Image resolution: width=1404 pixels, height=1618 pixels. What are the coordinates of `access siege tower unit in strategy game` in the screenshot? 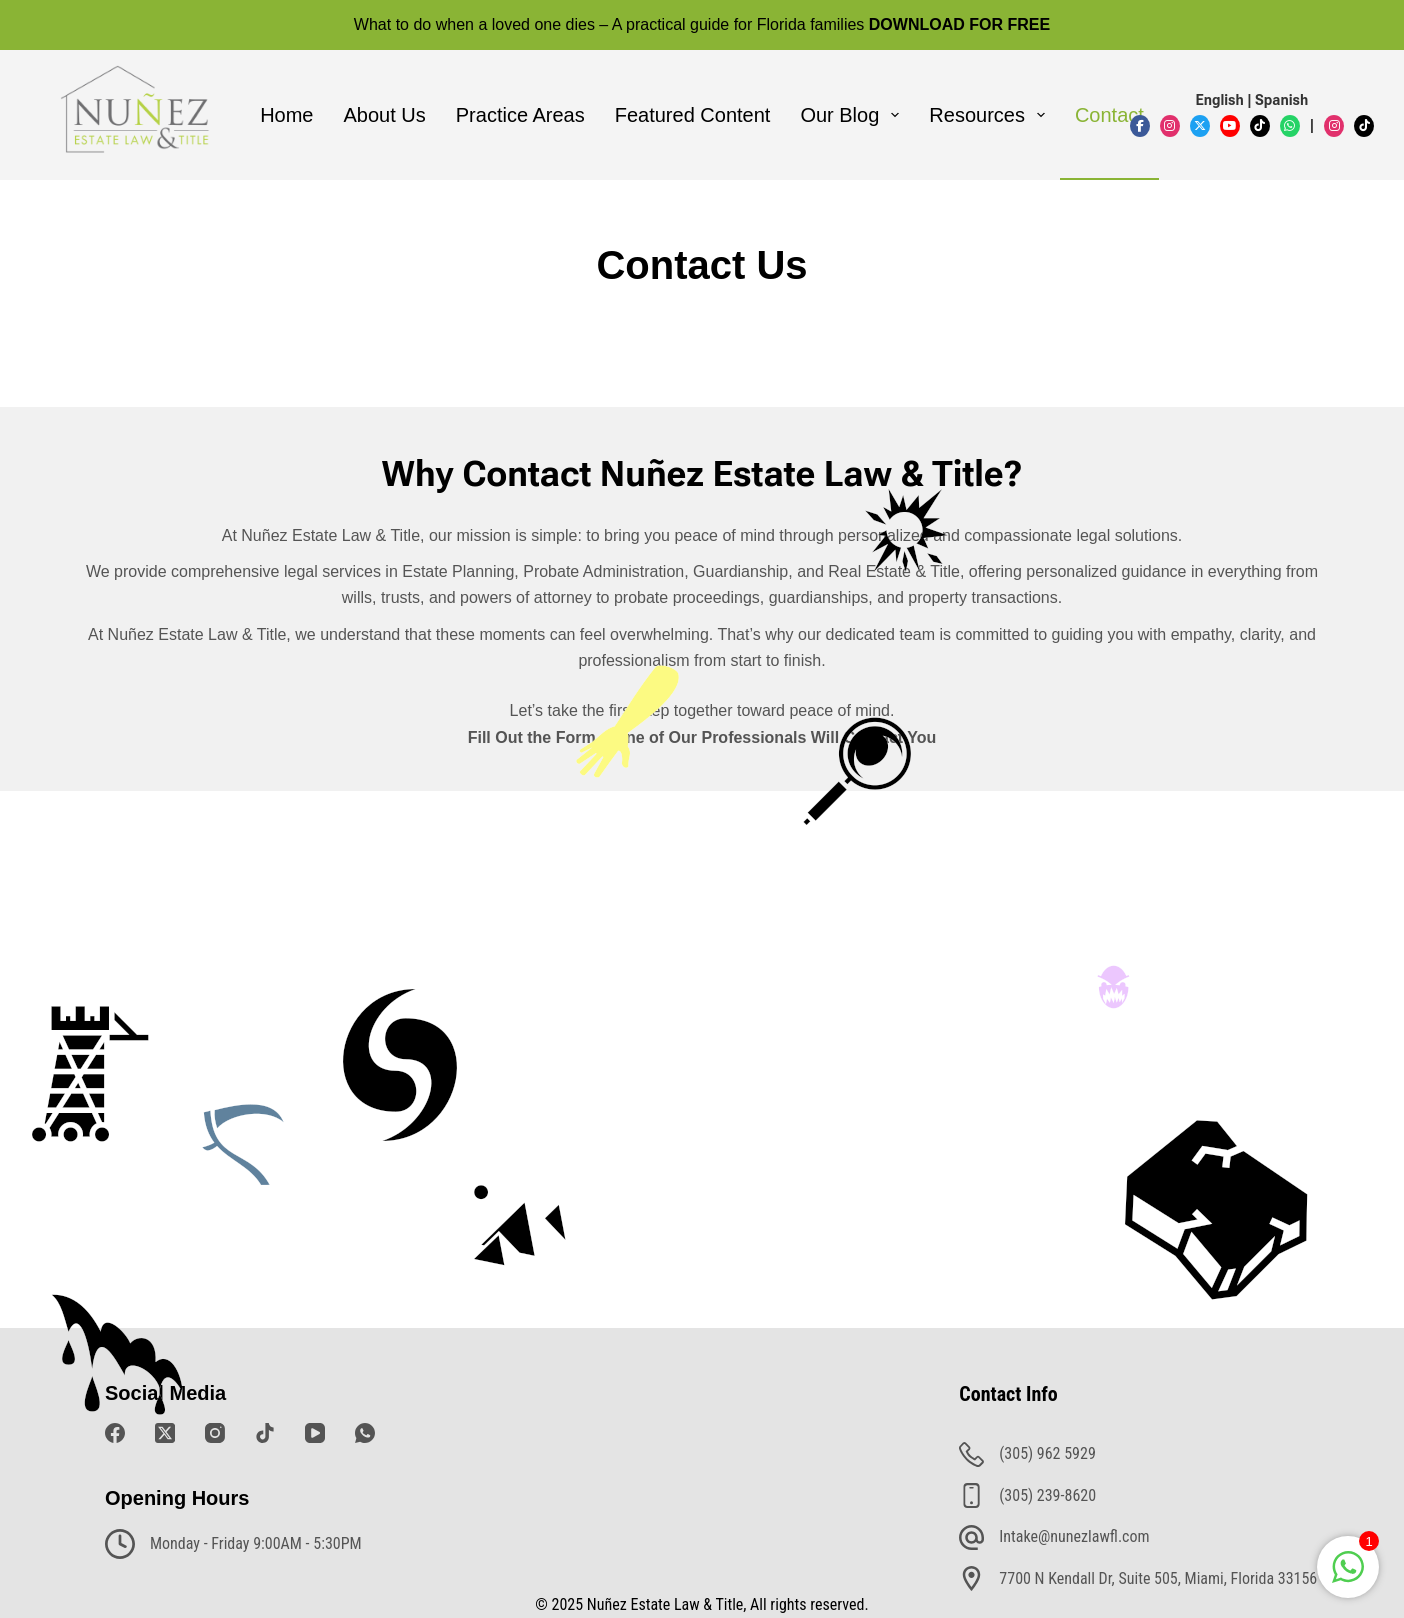 It's located at (87, 1071).